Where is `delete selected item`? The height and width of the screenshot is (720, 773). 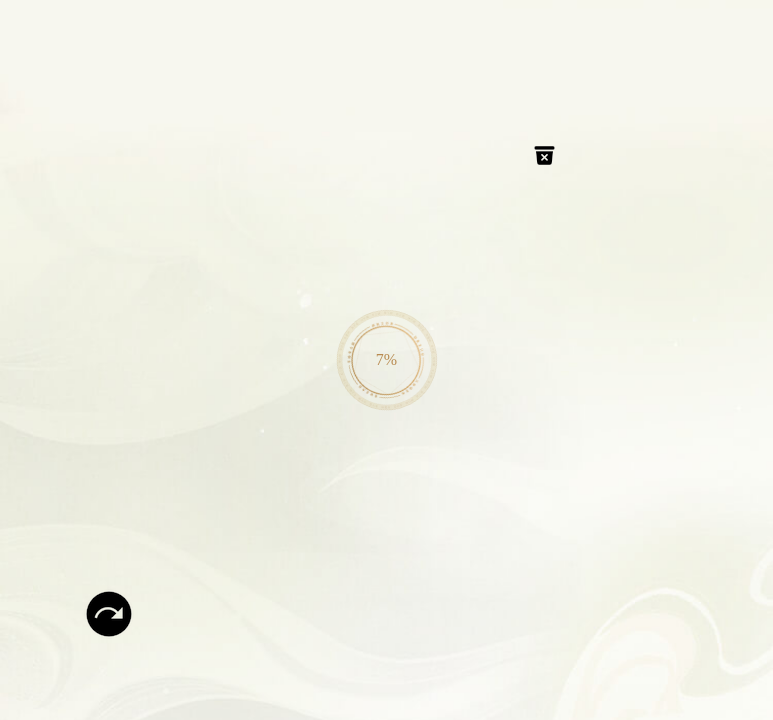 delete selected item is located at coordinates (544, 155).